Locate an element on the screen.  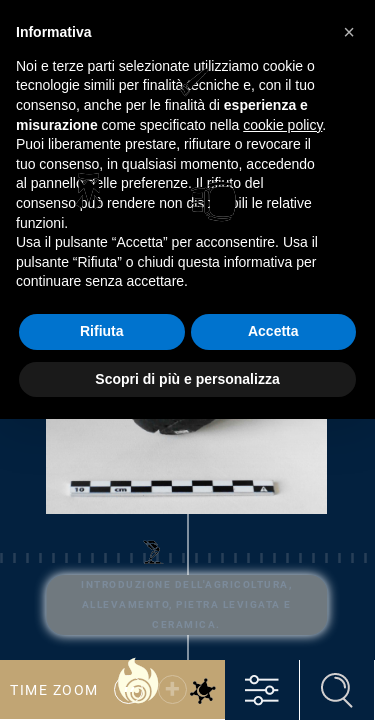
select robotic leg equipment or upgrade is located at coordinates (153, 552).